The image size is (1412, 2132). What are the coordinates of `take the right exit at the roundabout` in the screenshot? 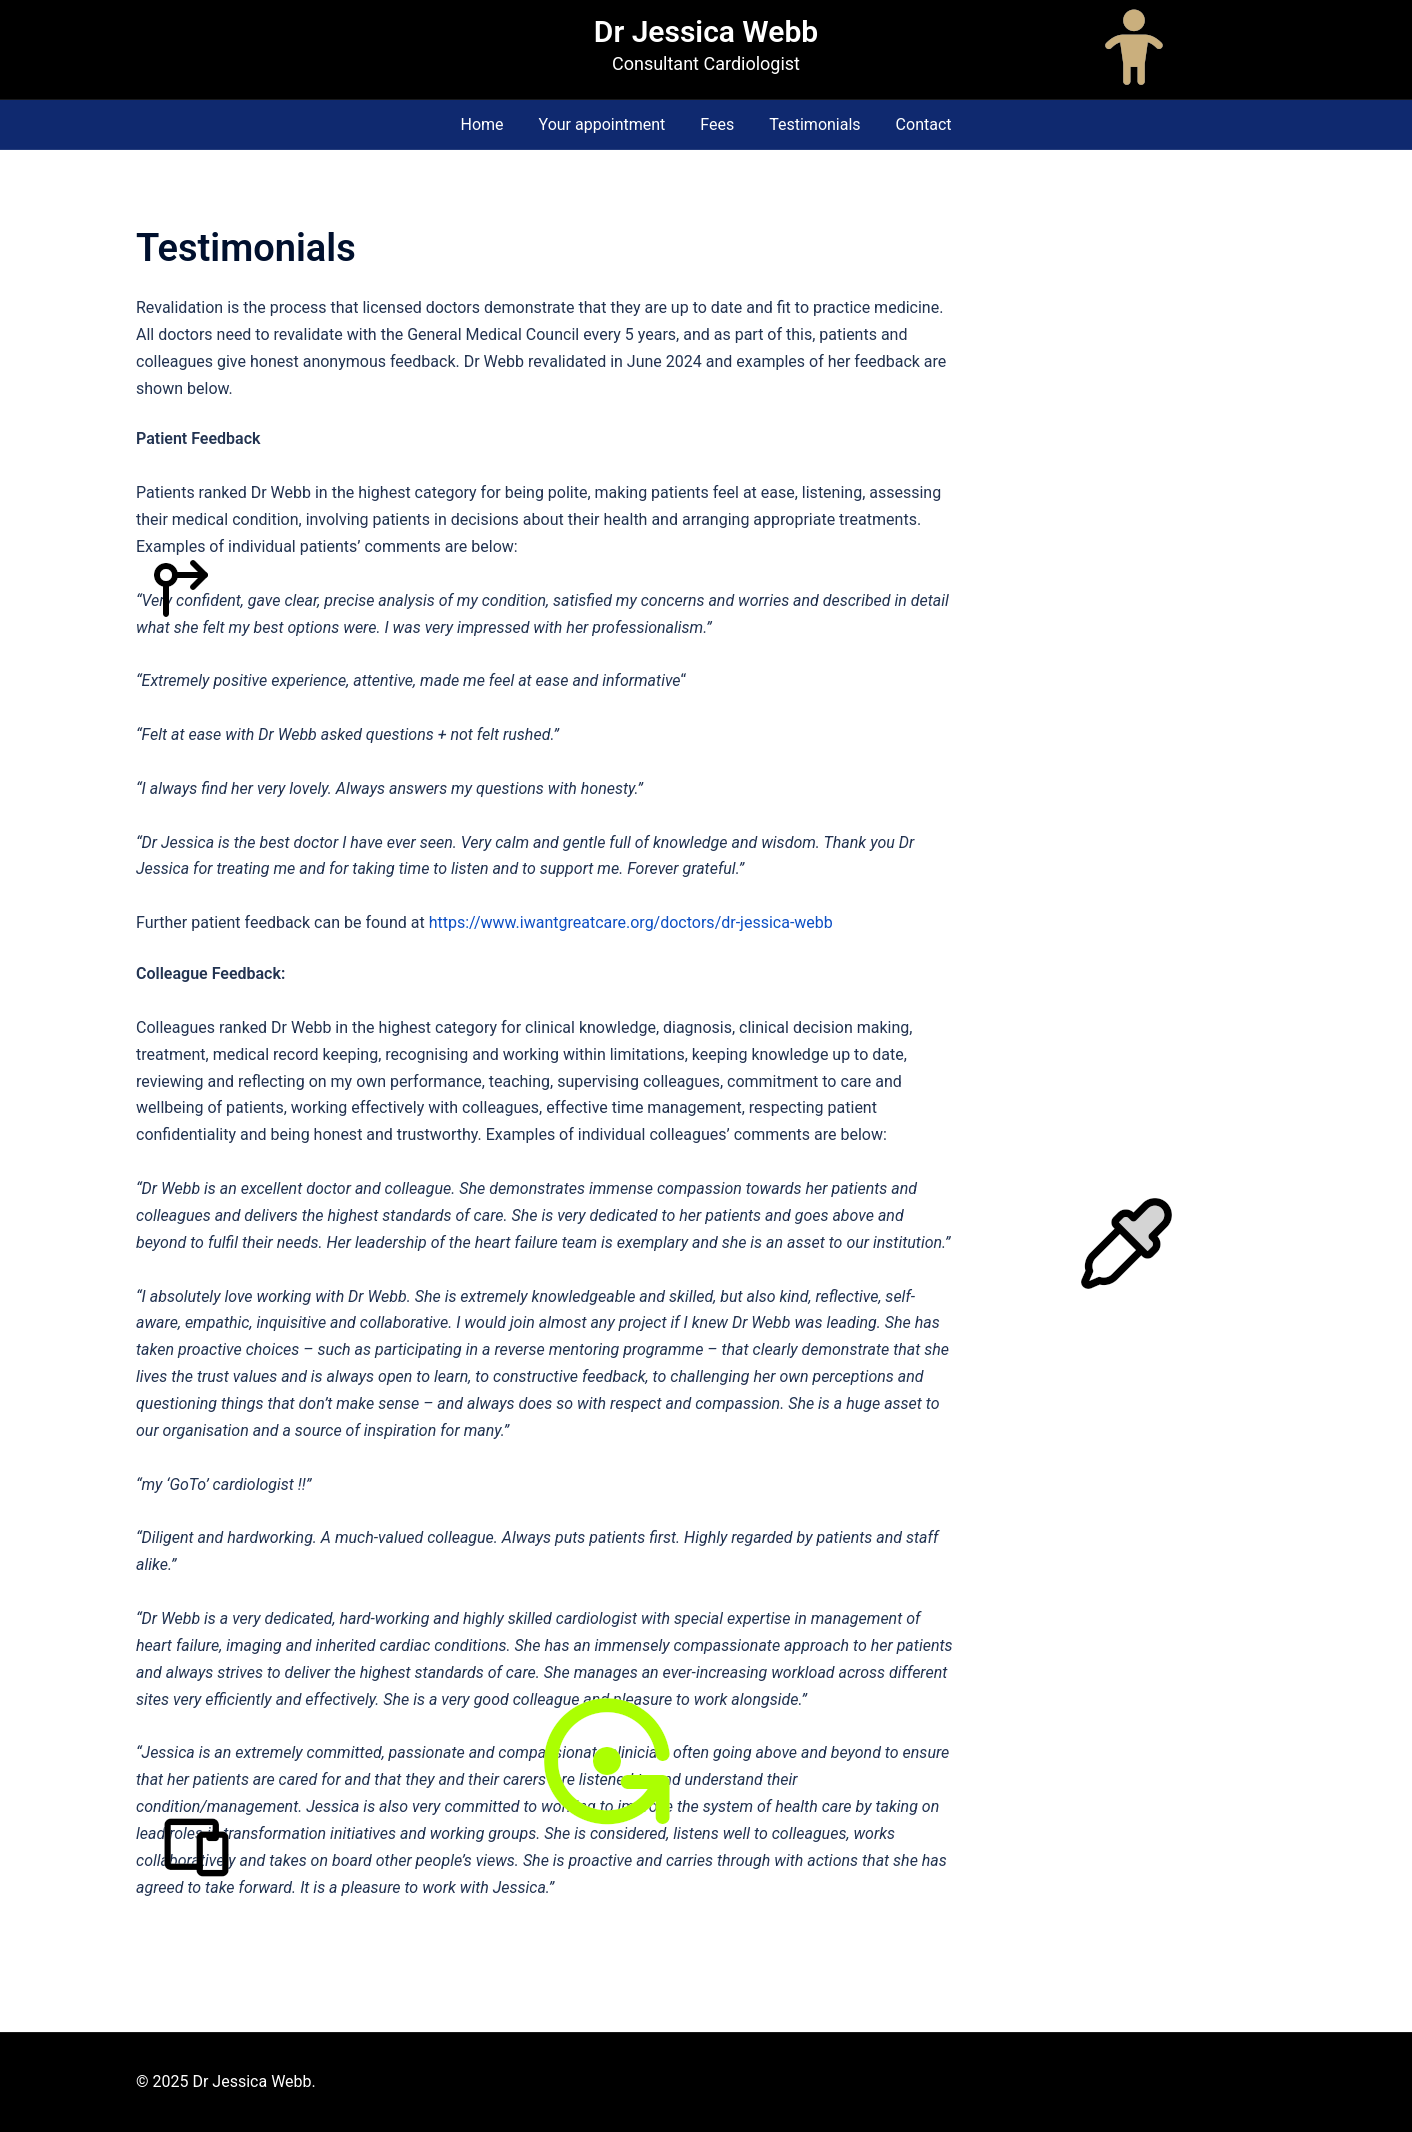 It's located at (178, 590).